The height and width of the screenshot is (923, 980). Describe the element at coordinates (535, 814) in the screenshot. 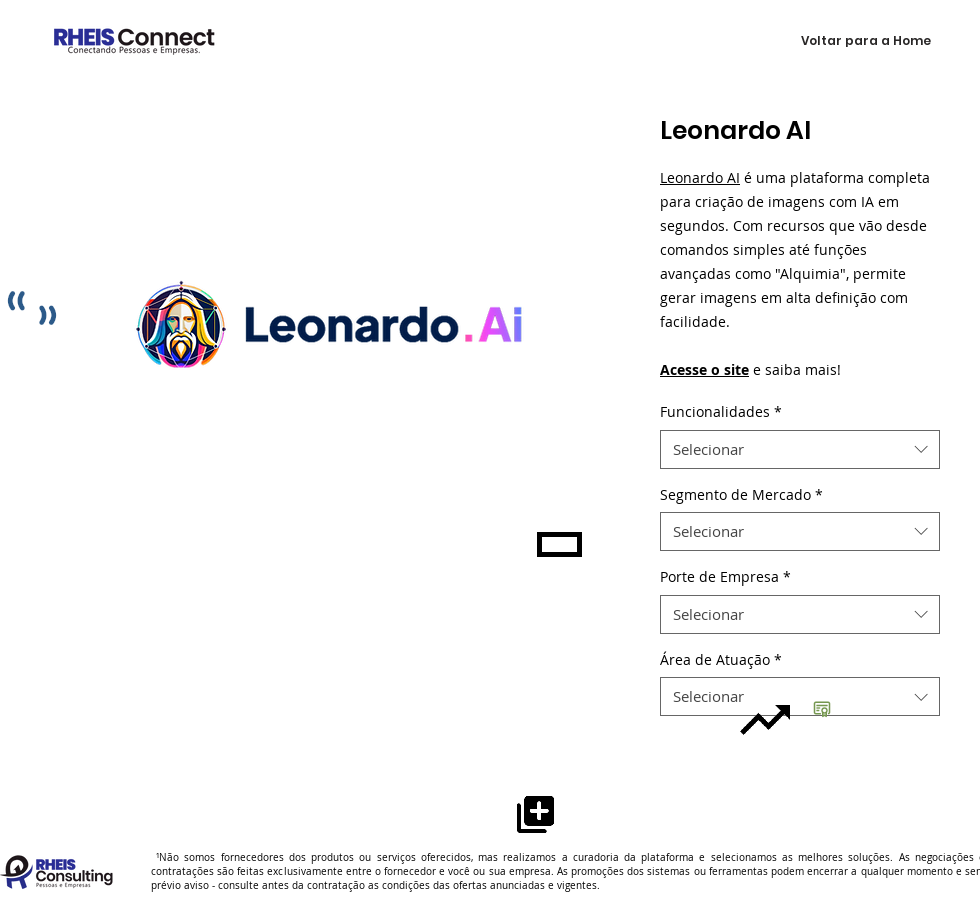

I see `add a new photo to your collection` at that location.